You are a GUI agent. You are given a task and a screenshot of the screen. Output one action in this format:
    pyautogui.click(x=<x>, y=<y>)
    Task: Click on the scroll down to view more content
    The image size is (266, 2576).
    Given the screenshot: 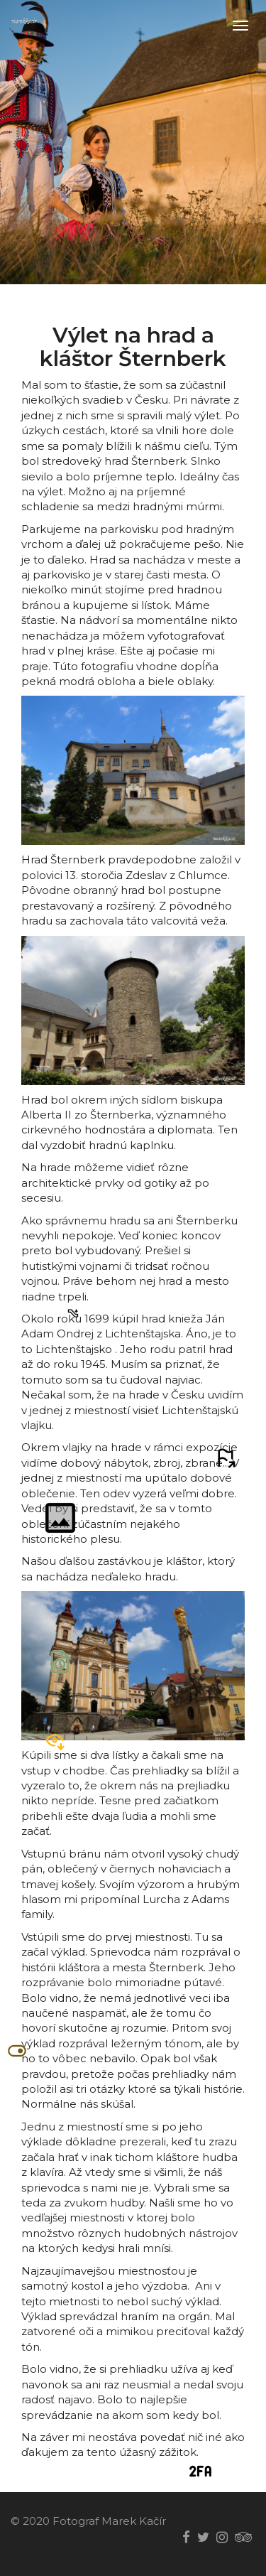 What is the action you would take?
    pyautogui.click(x=55, y=1740)
    